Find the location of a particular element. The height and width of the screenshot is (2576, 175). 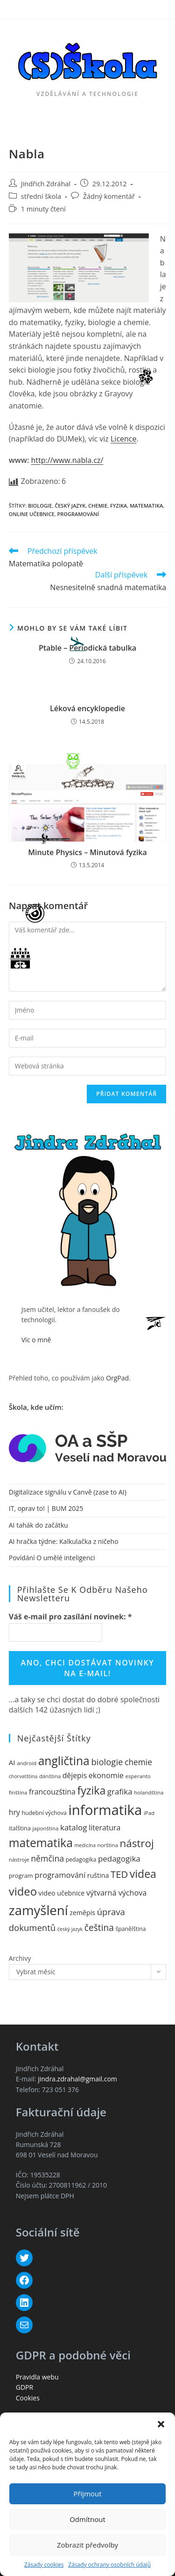

abstract game ability or skill icon is located at coordinates (35, 913).